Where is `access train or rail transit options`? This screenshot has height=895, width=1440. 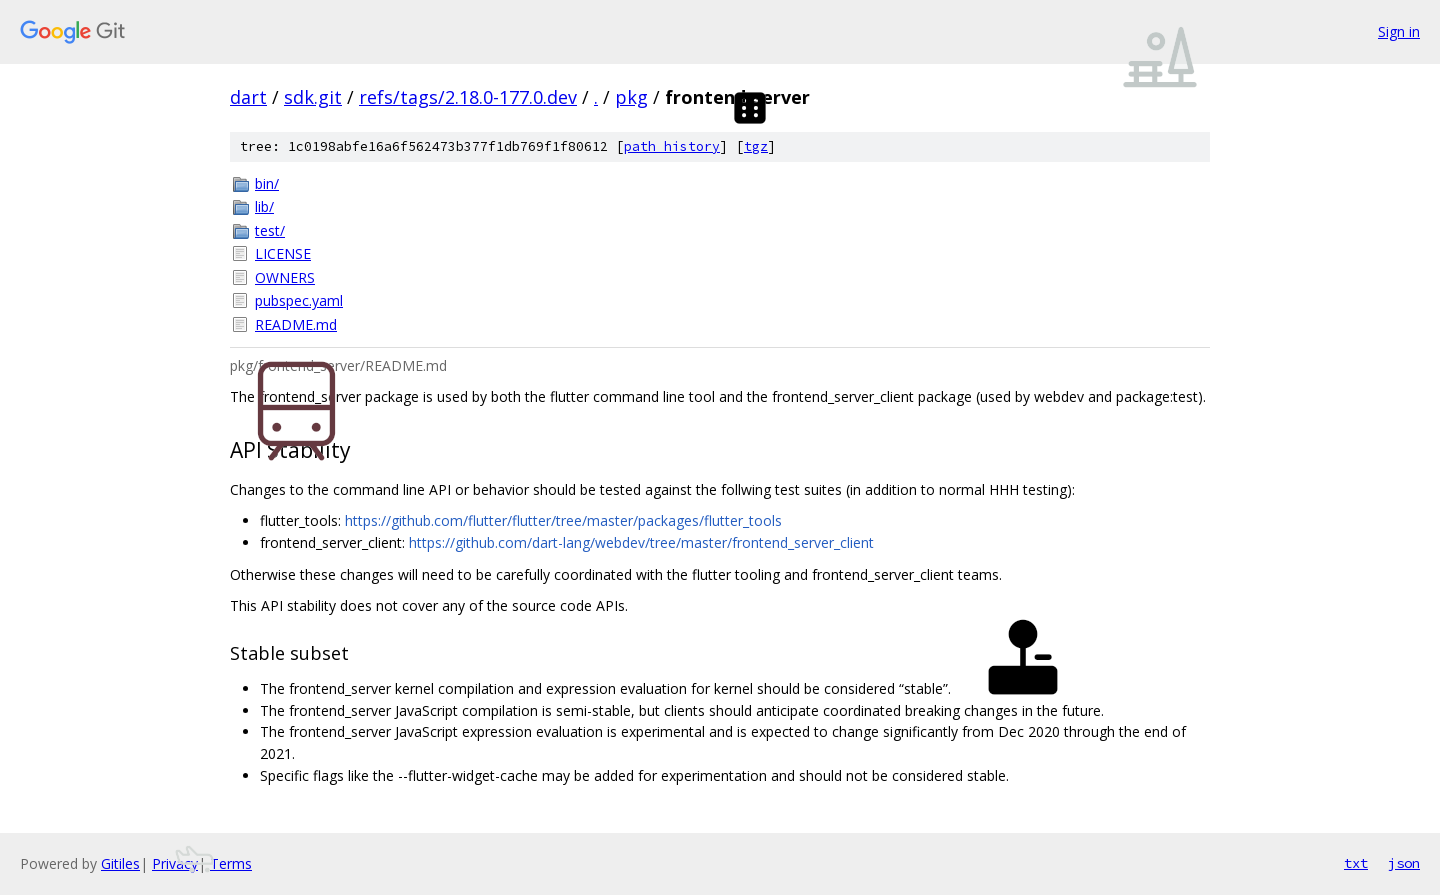
access train or rail transit options is located at coordinates (296, 407).